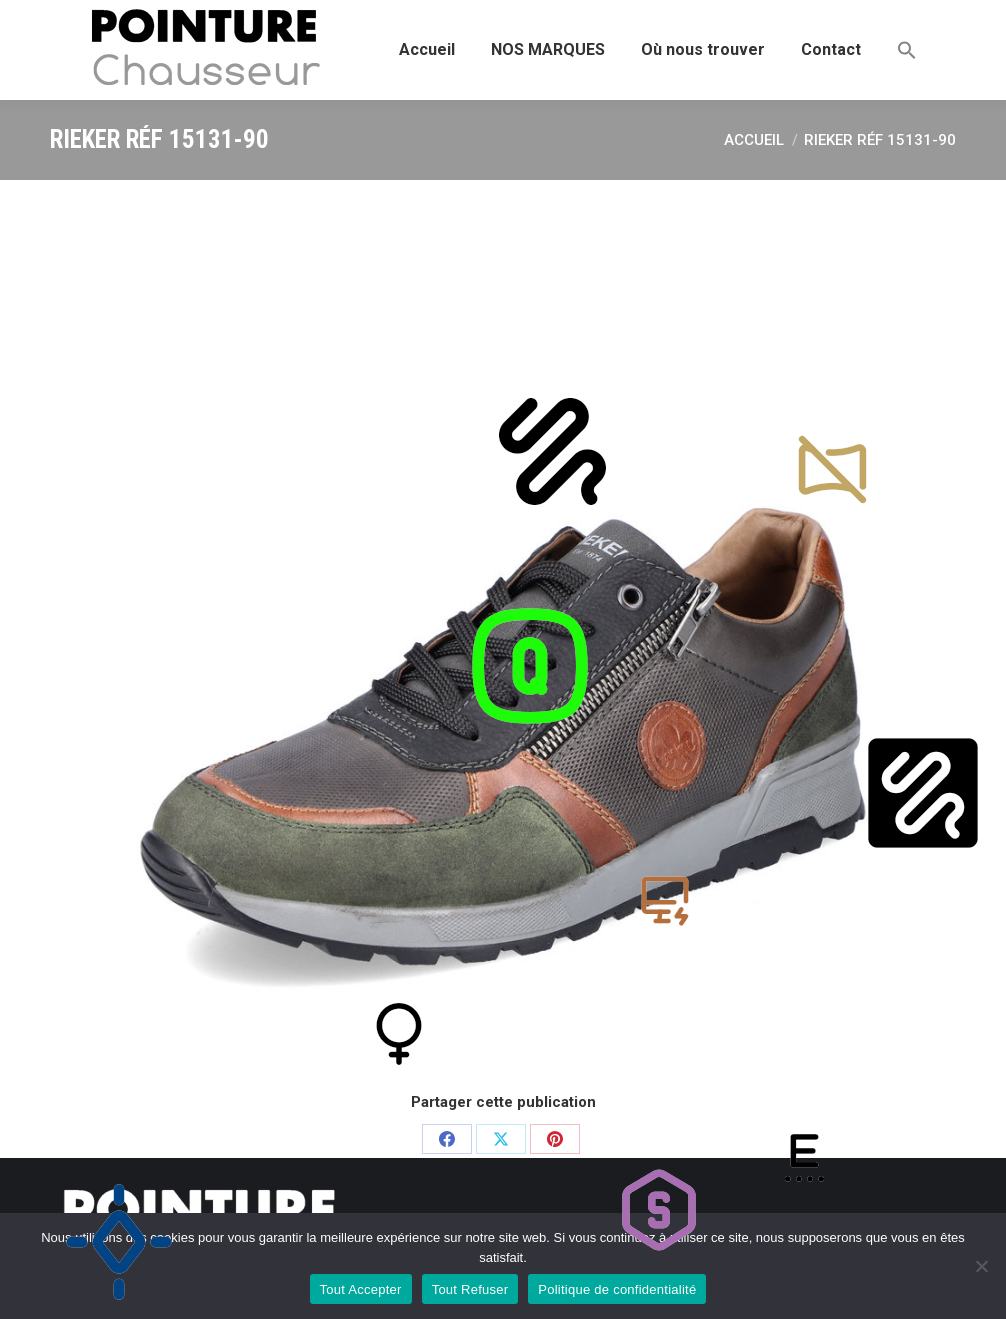  I want to click on access freehand drawing or sketching tool, so click(552, 451).